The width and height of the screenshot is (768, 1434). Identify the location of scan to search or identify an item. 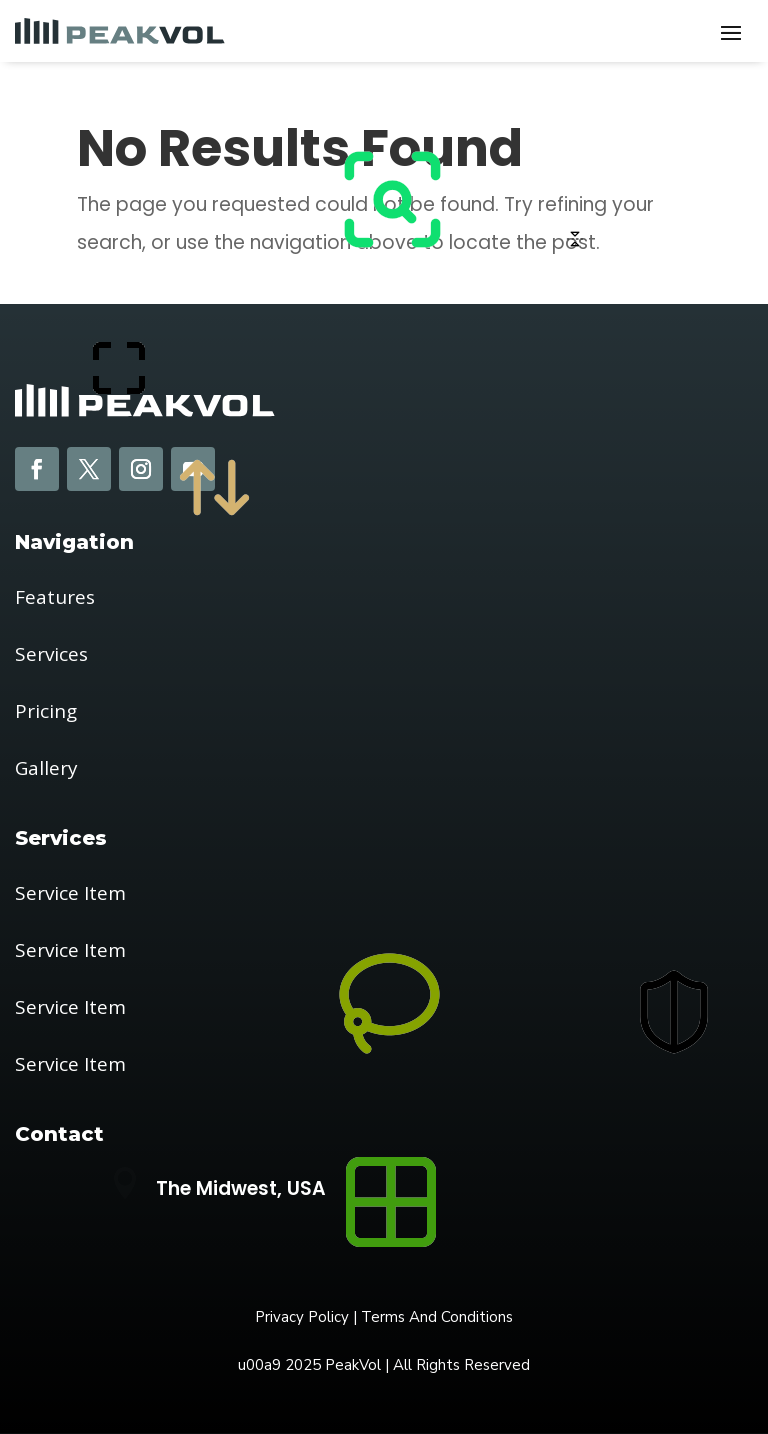
(392, 199).